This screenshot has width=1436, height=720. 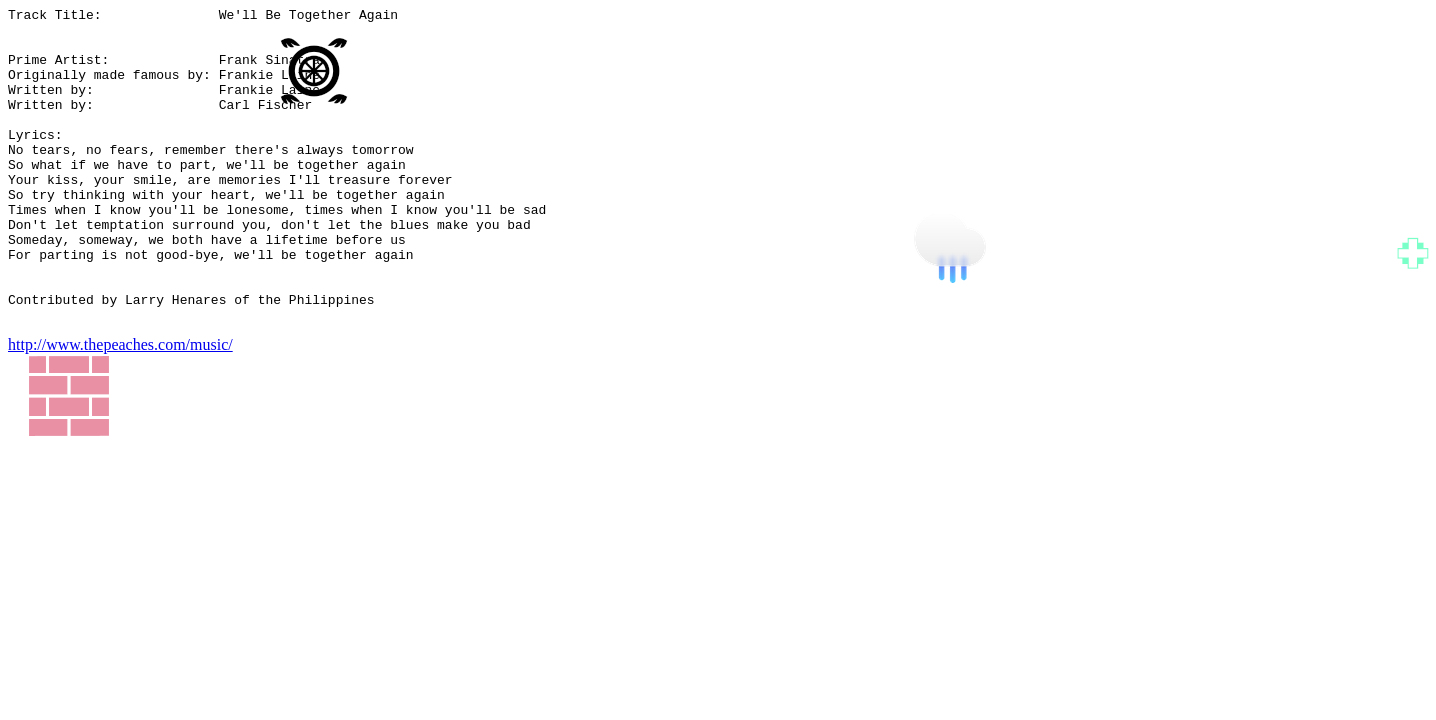 What do you see at coordinates (950, 247) in the screenshot?
I see `indicates rainy or showery weather conditions` at bounding box center [950, 247].